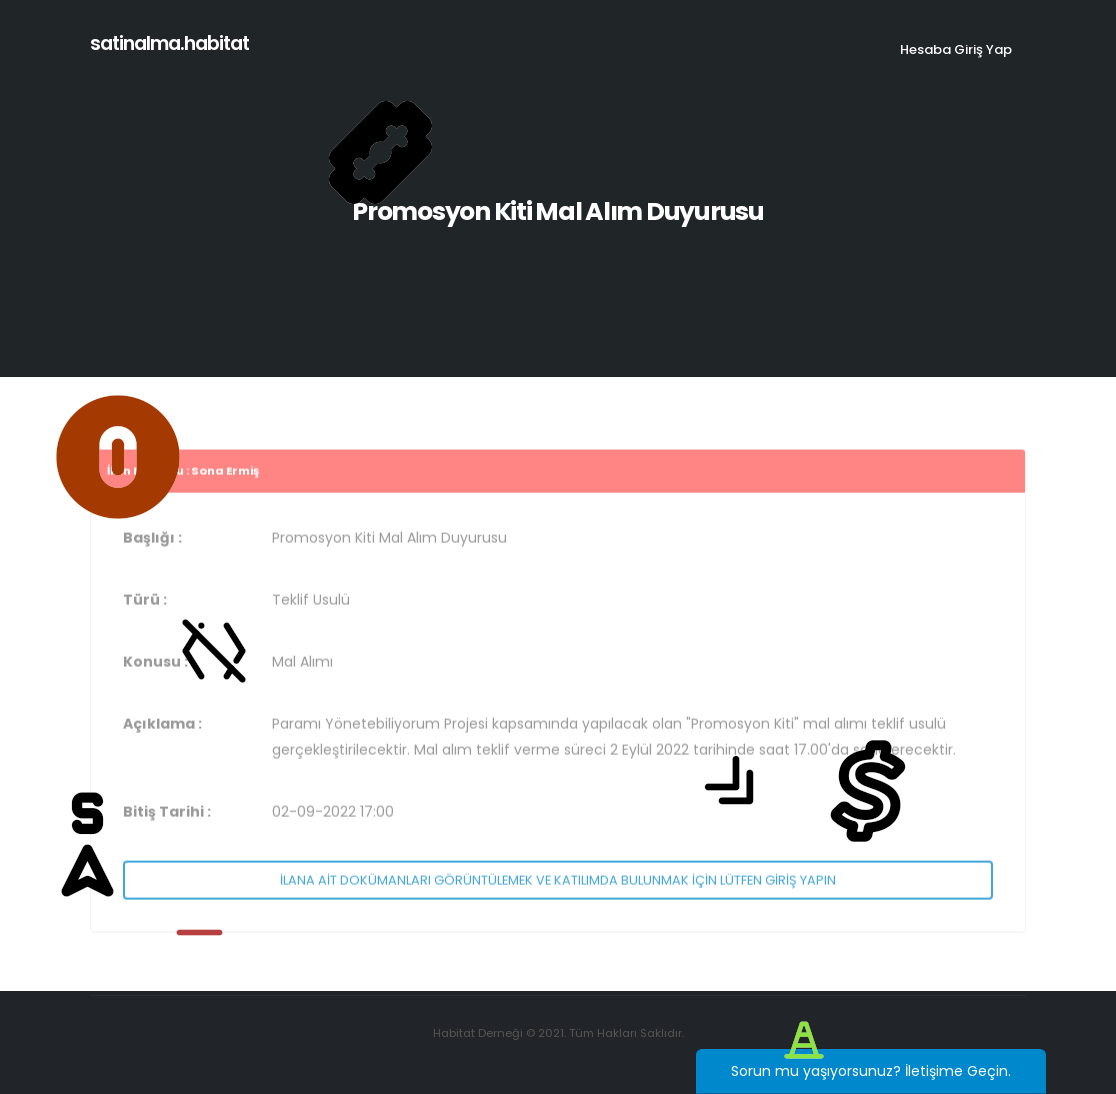  I want to click on indicates an area under construction or maintenance, so click(804, 1039).